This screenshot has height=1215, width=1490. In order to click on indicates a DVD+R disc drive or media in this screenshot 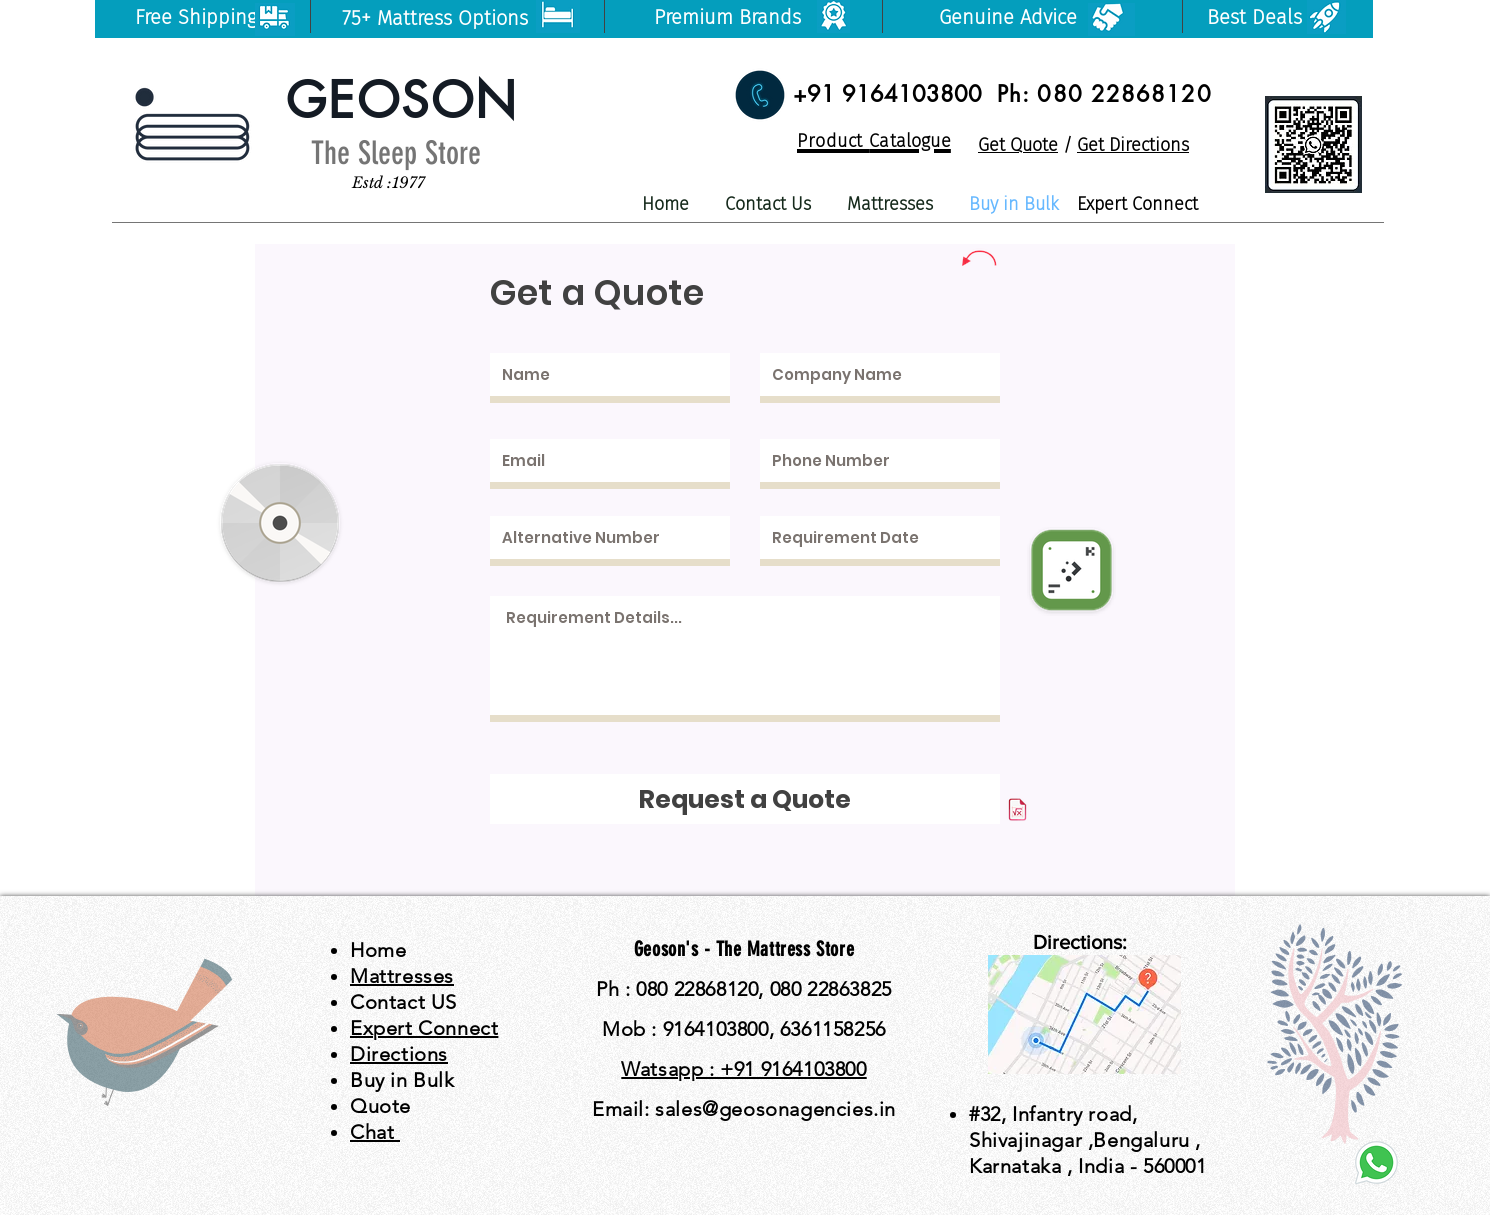, I will do `click(280, 523)`.